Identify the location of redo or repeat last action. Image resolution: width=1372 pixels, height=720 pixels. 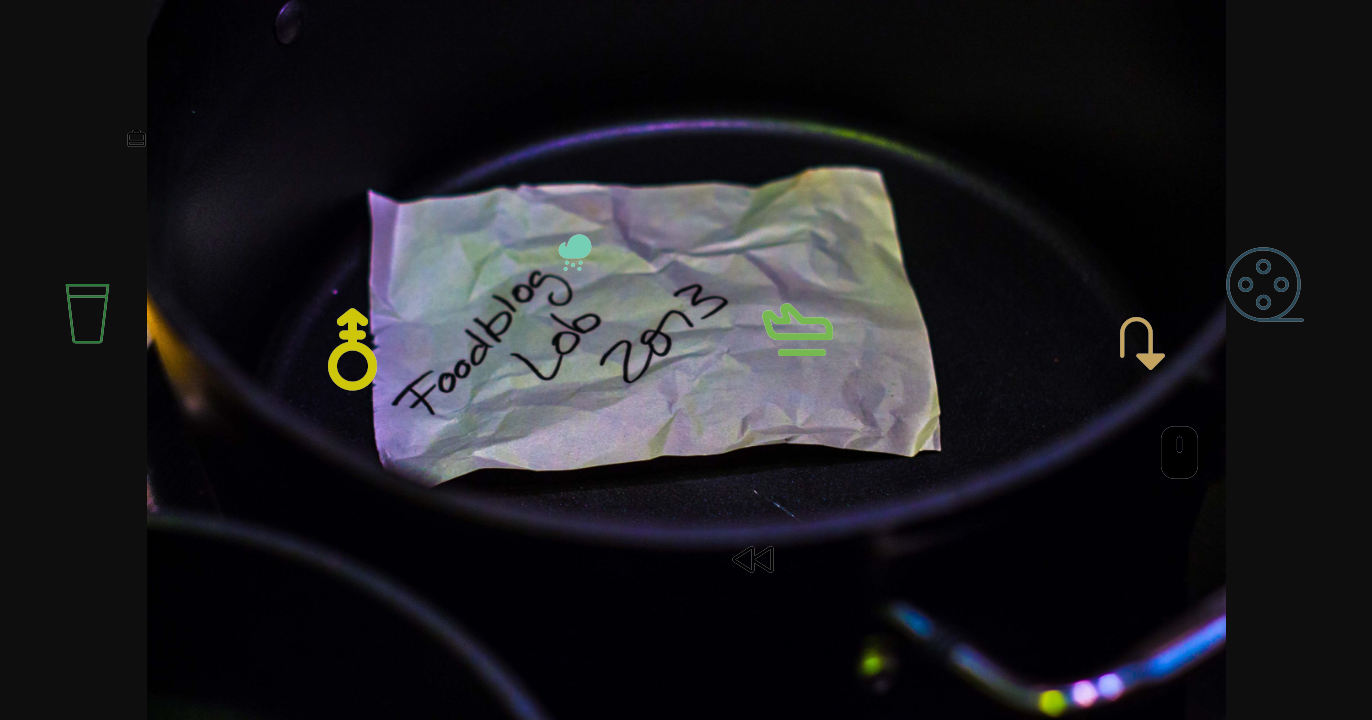
(1140, 343).